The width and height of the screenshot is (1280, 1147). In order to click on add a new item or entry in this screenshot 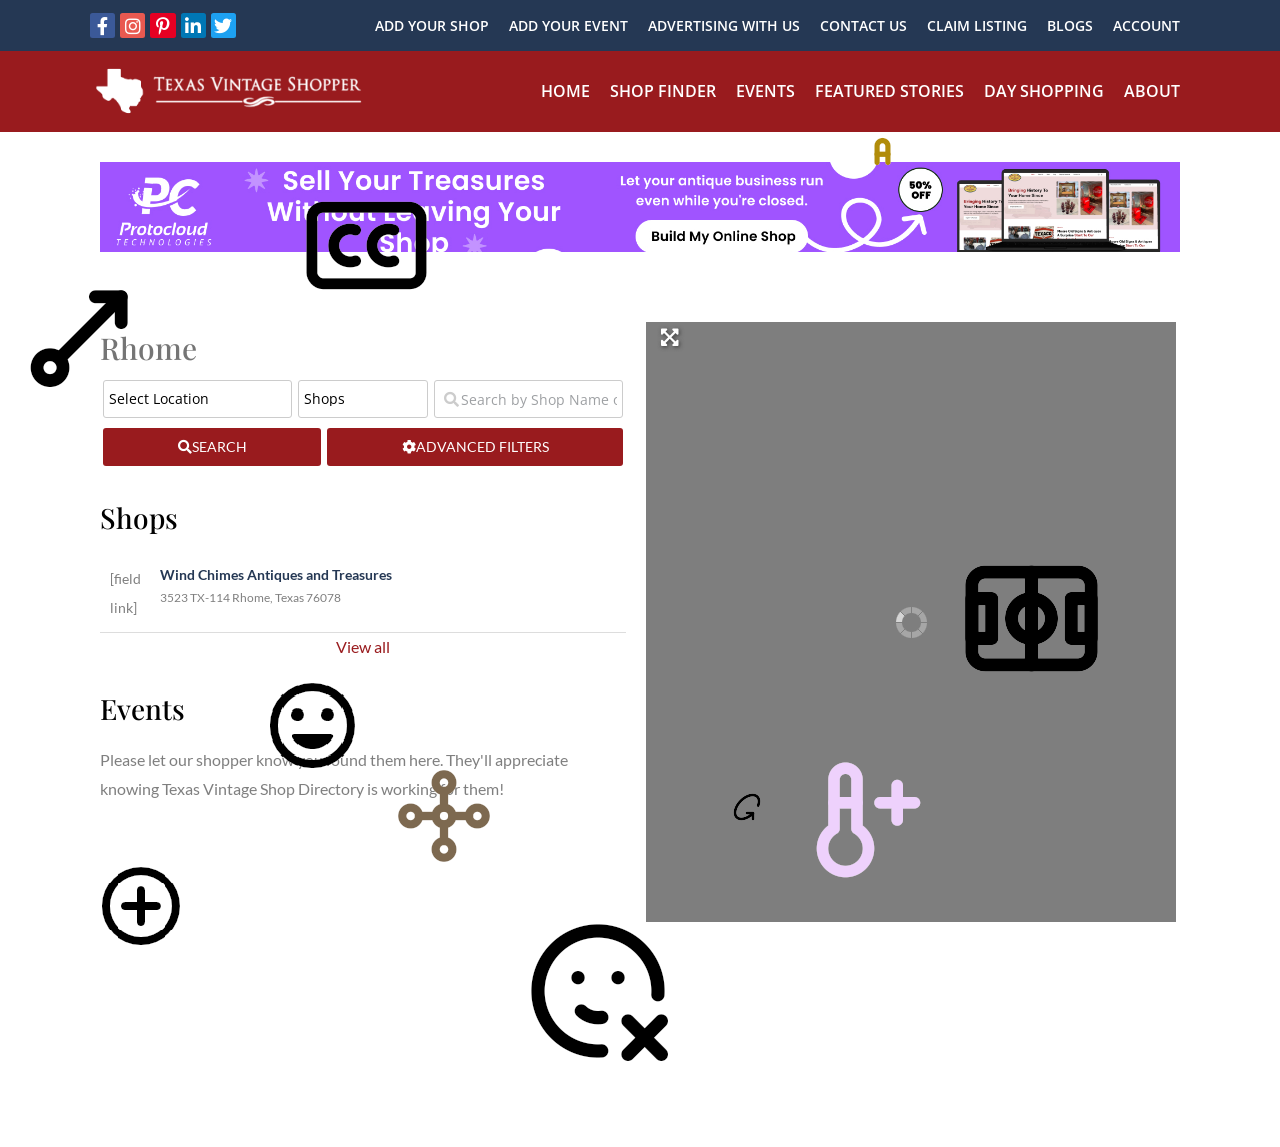, I will do `click(141, 906)`.